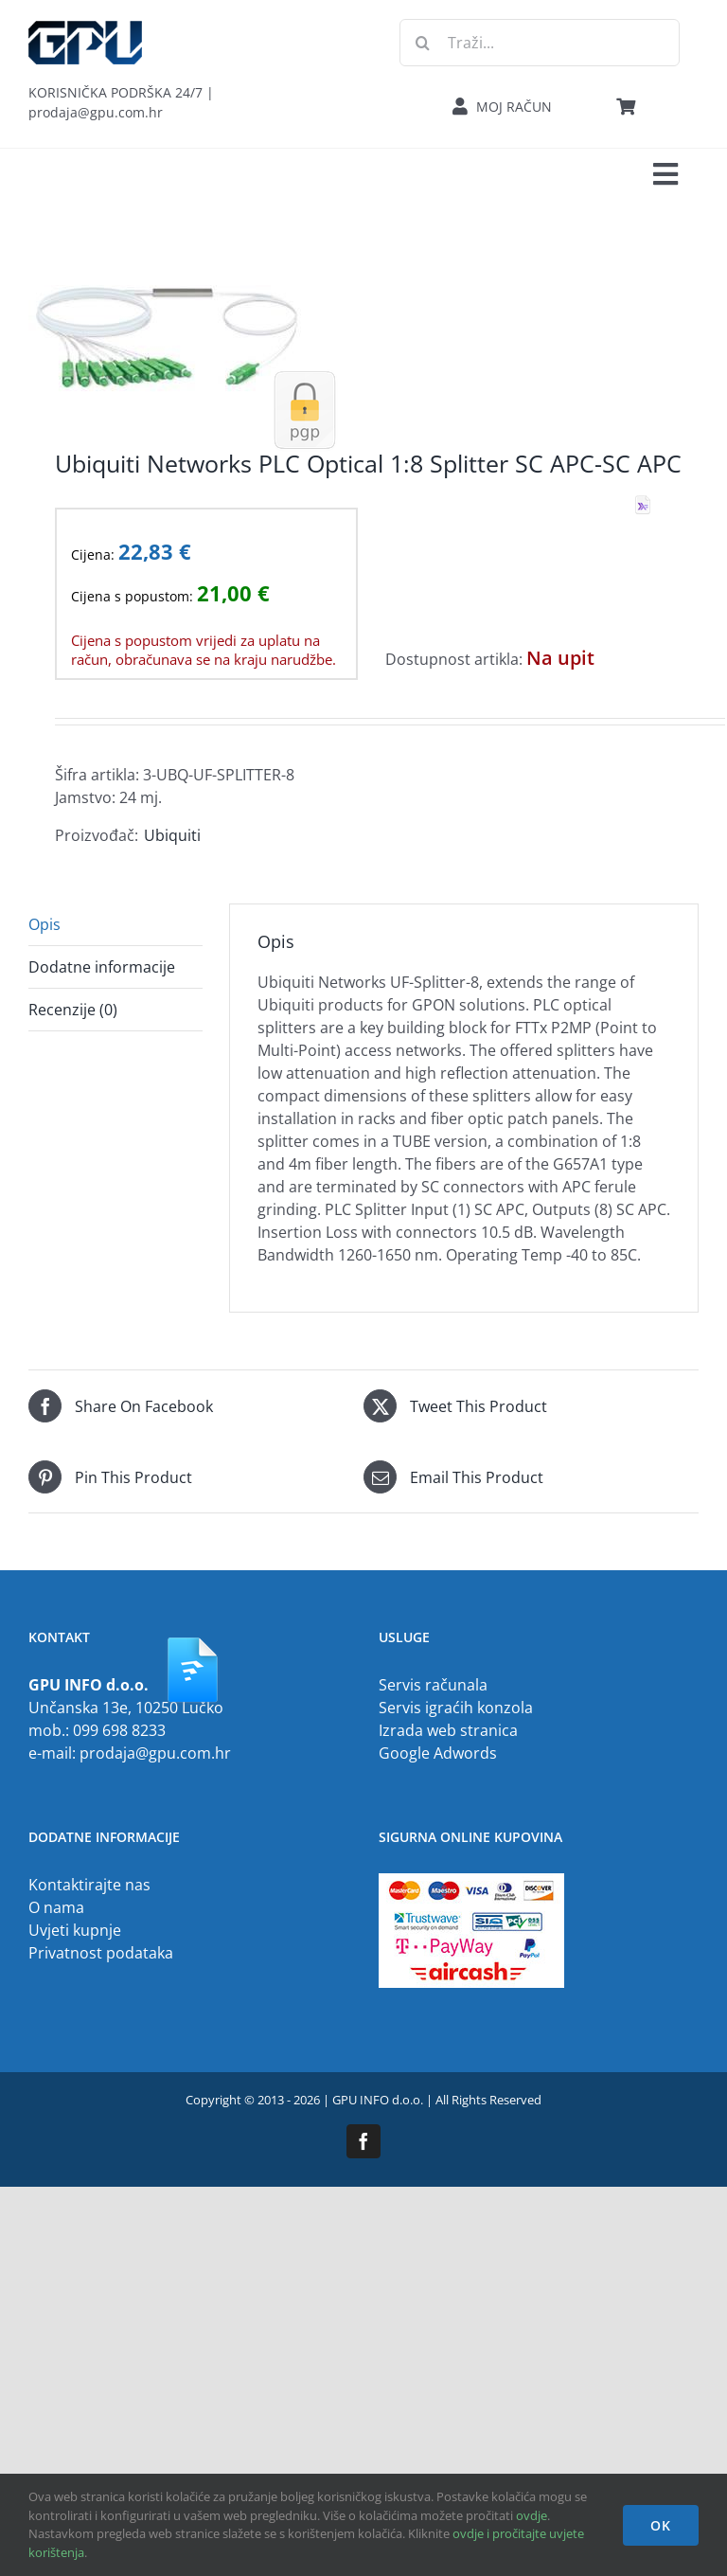 The width and height of the screenshot is (727, 2576). I want to click on a pgp-encrypted file, so click(305, 410).